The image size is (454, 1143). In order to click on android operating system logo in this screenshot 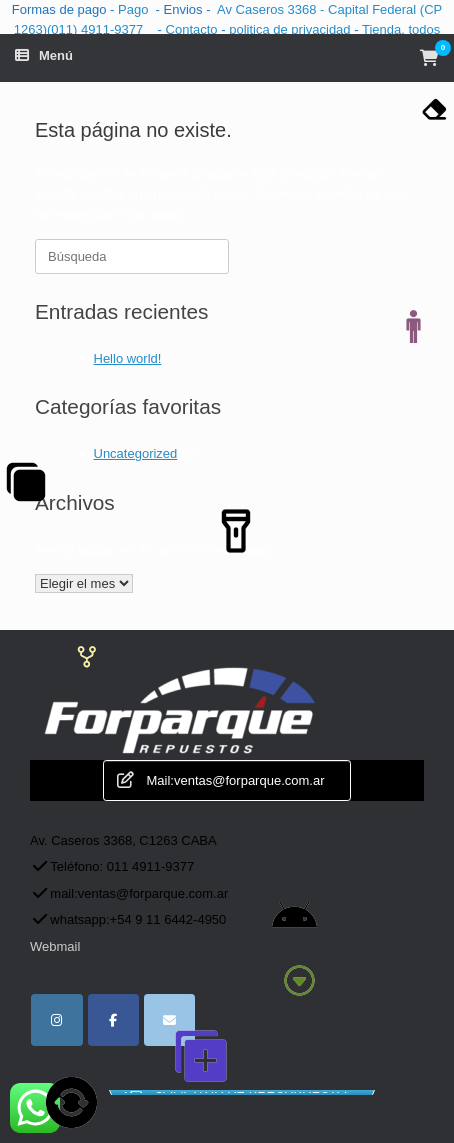, I will do `click(294, 914)`.